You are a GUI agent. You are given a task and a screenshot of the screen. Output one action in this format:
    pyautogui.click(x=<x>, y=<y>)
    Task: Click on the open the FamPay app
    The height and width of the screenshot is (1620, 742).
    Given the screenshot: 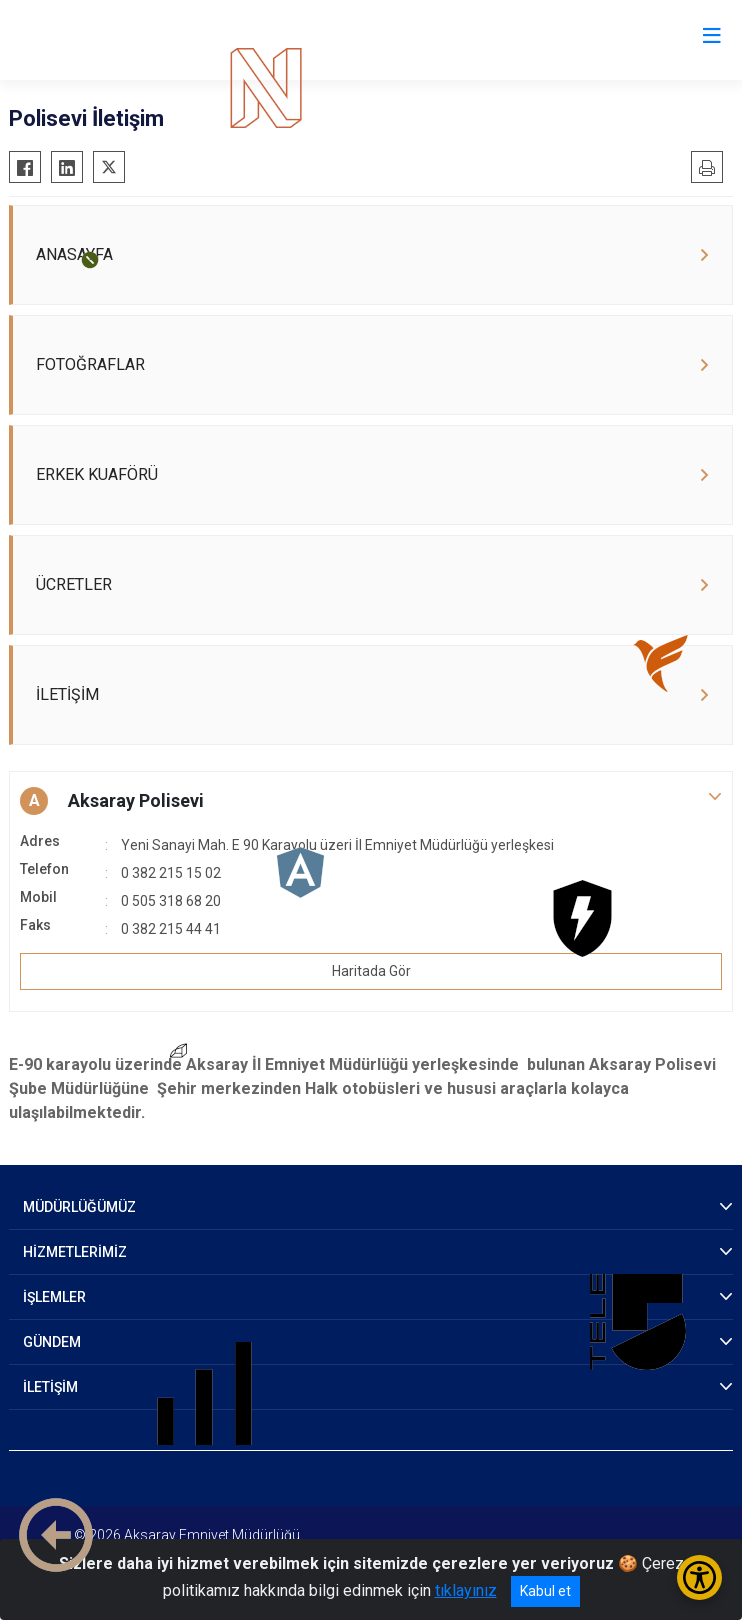 What is the action you would take?
    pyautogui.click(x=660, y=663)
    